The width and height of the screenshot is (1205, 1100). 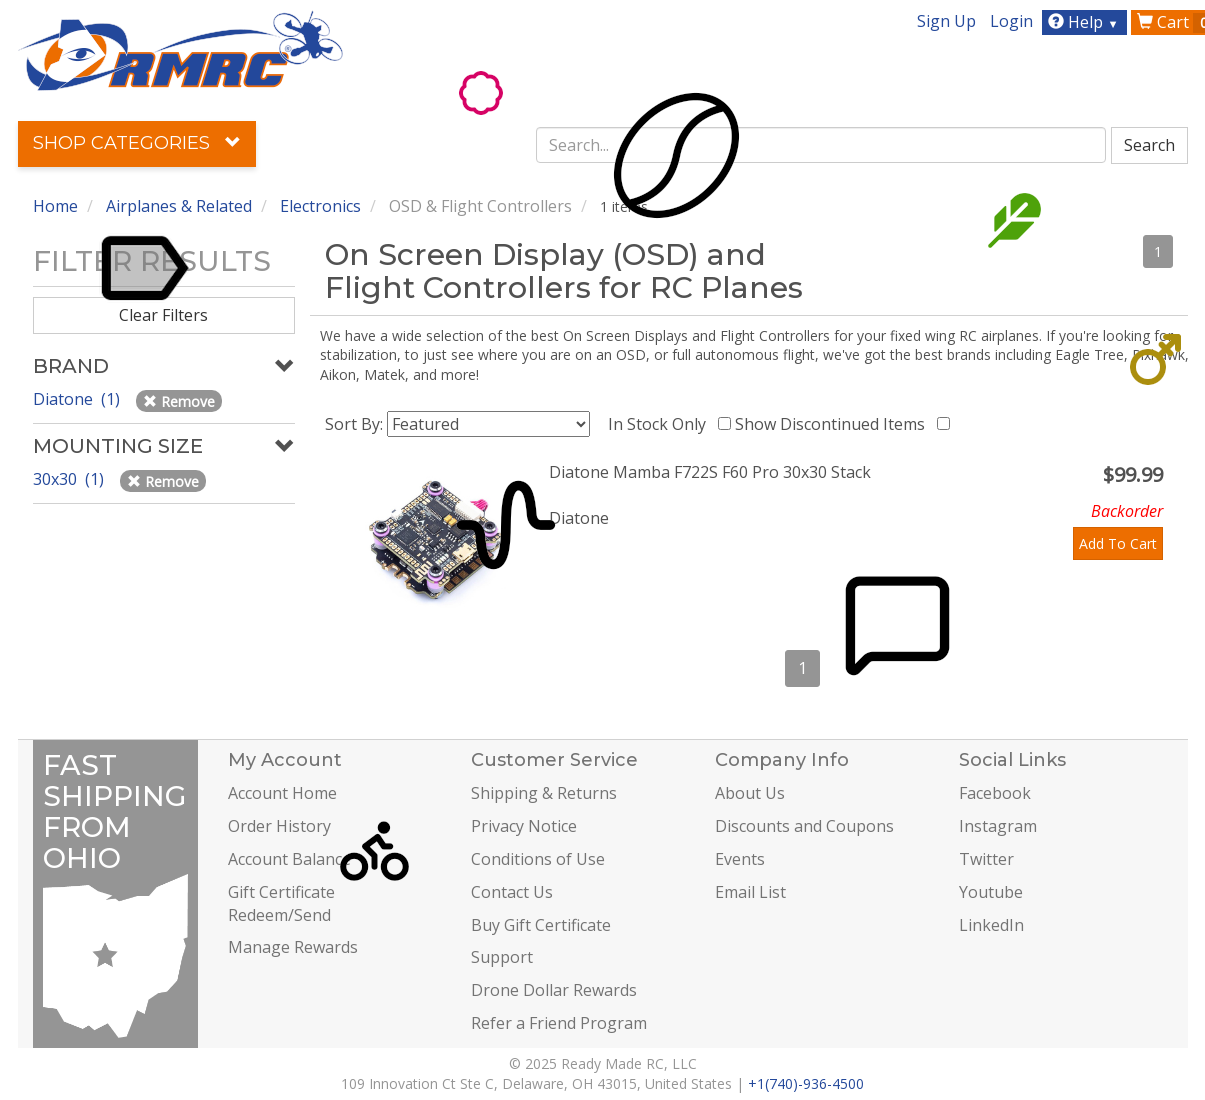 I want to click on indicates androgynous or non-binary gender identity, so click(x=1157, y=358).